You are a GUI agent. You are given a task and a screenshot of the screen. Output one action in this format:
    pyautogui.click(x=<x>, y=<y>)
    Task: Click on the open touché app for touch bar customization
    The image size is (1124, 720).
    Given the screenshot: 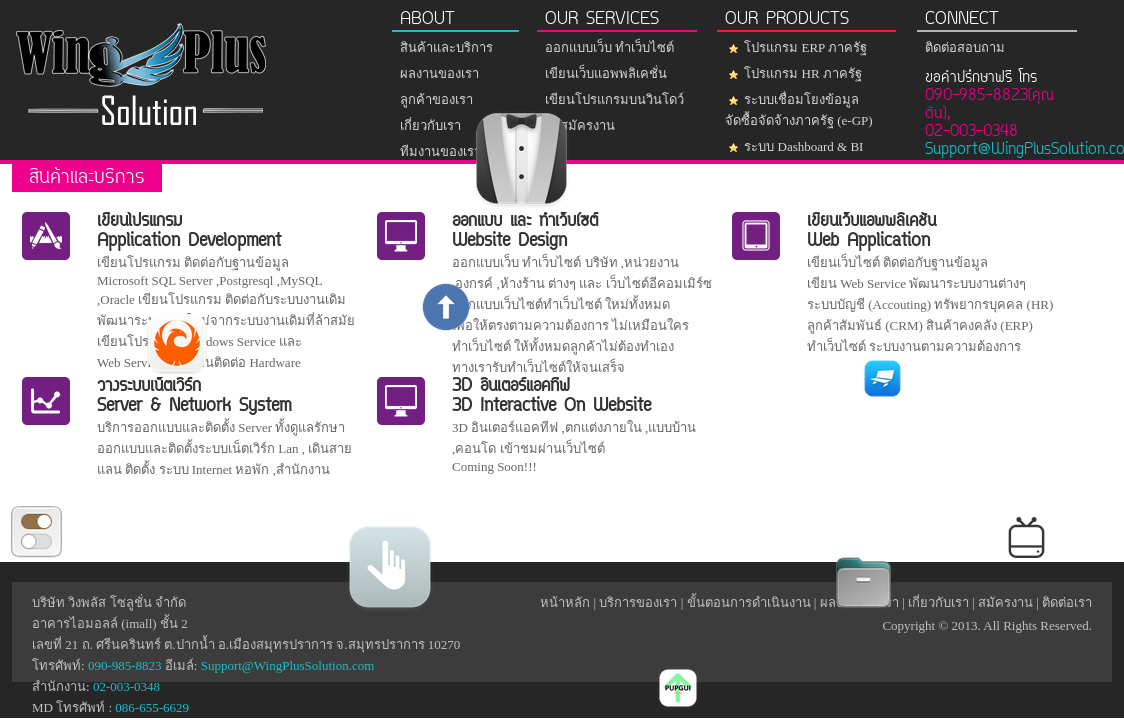 What is the action you would take?
    pyautogui.click(x=390, y=567)
    